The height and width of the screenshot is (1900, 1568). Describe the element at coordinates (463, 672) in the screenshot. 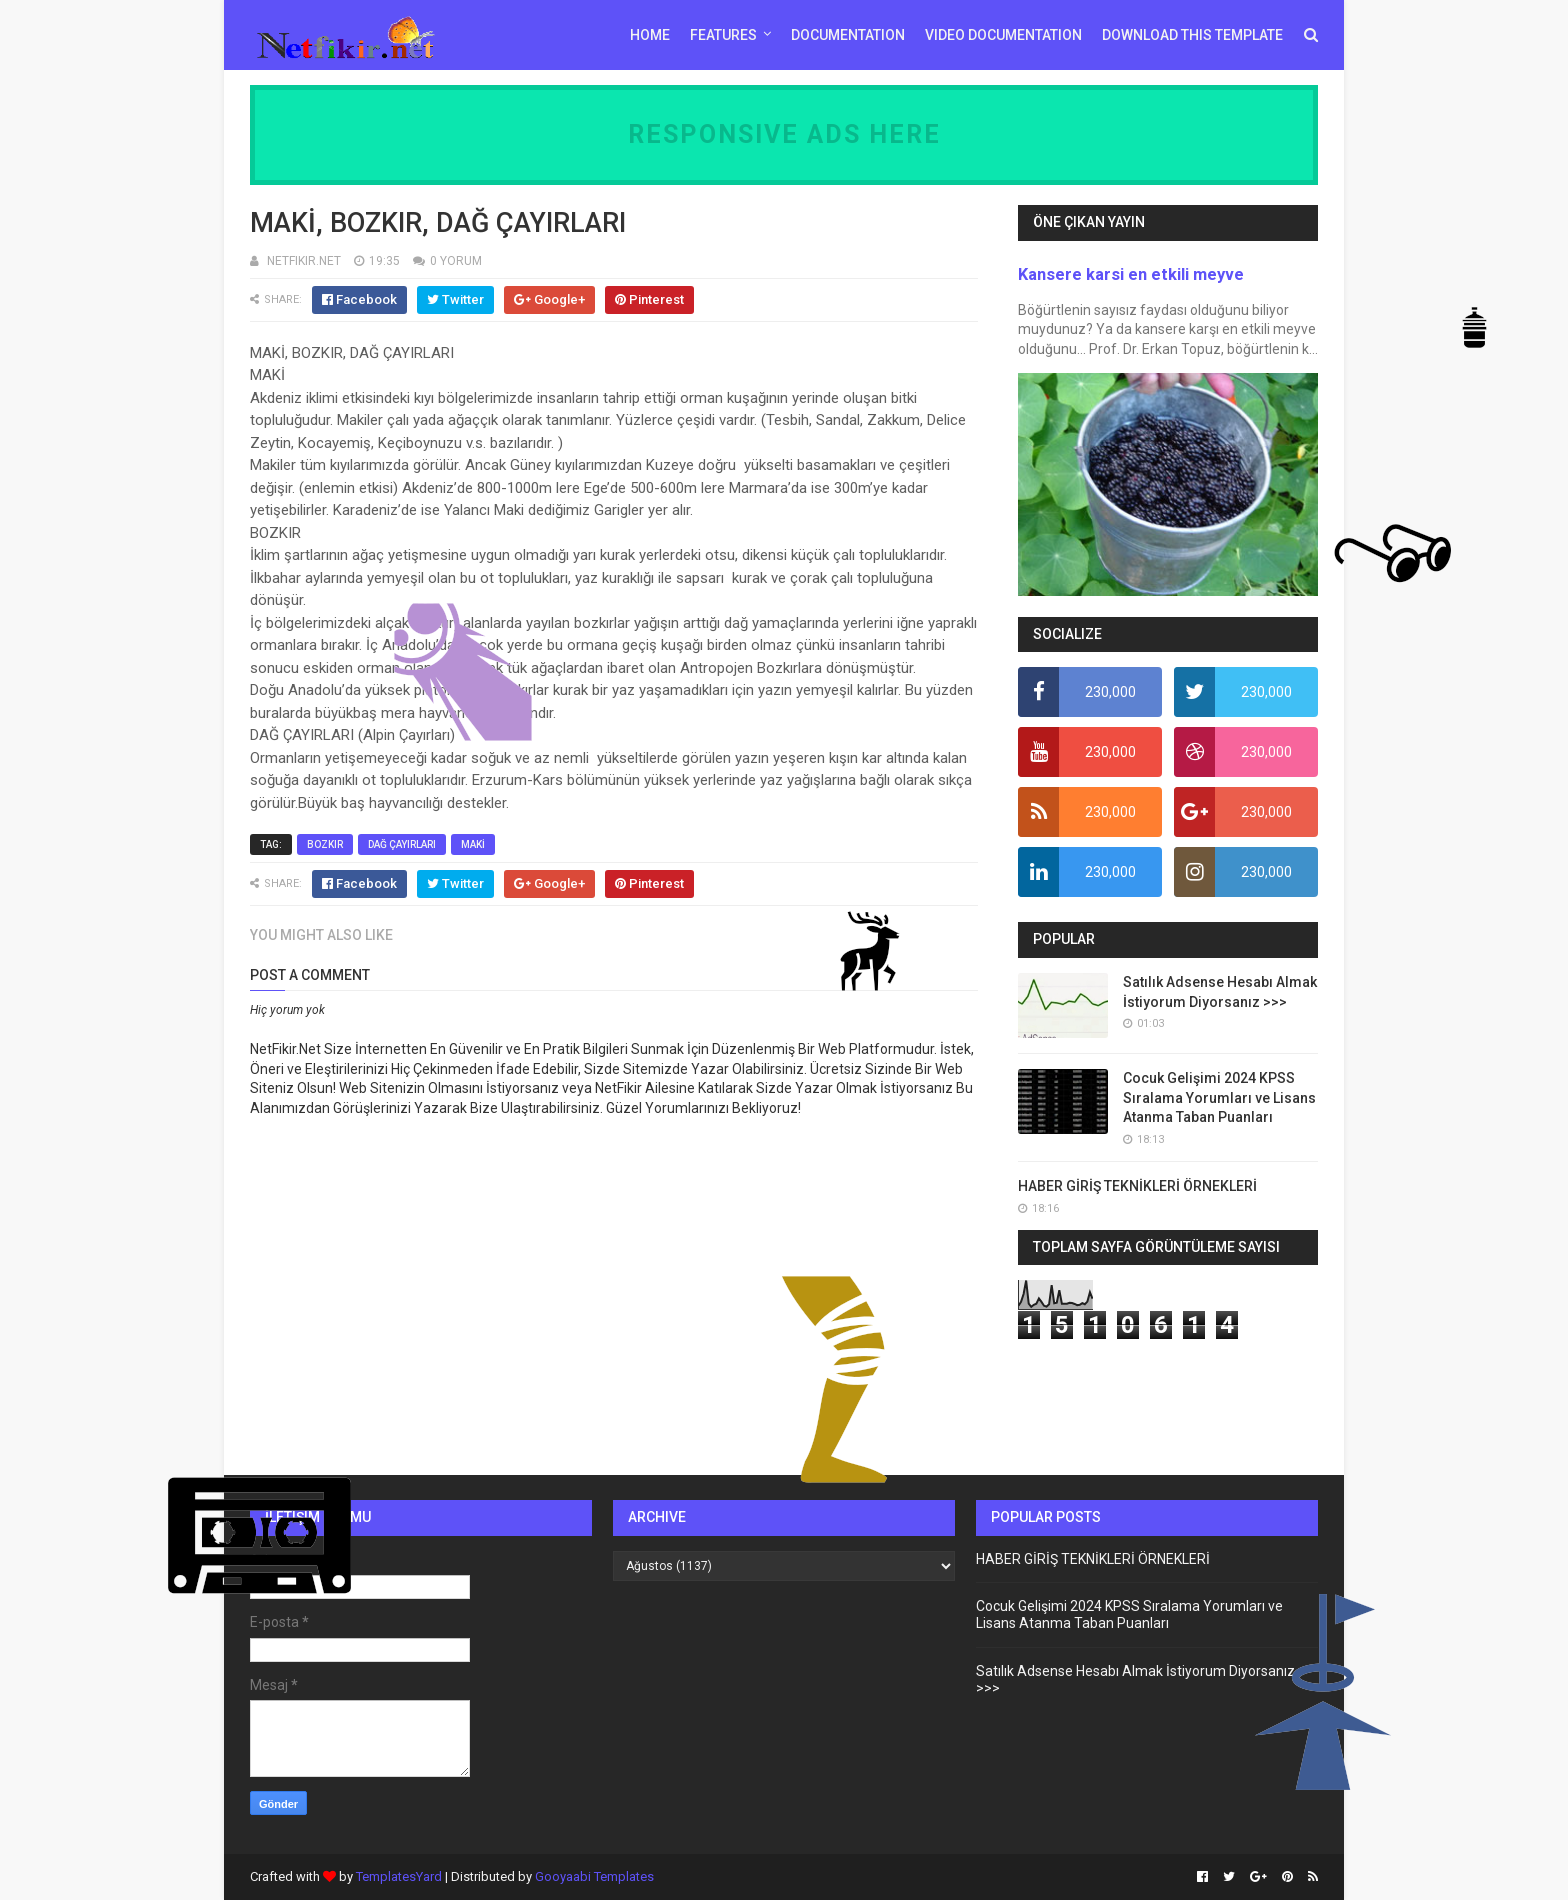

I see `launch or throw a bowling ball in gameplay` at that location.